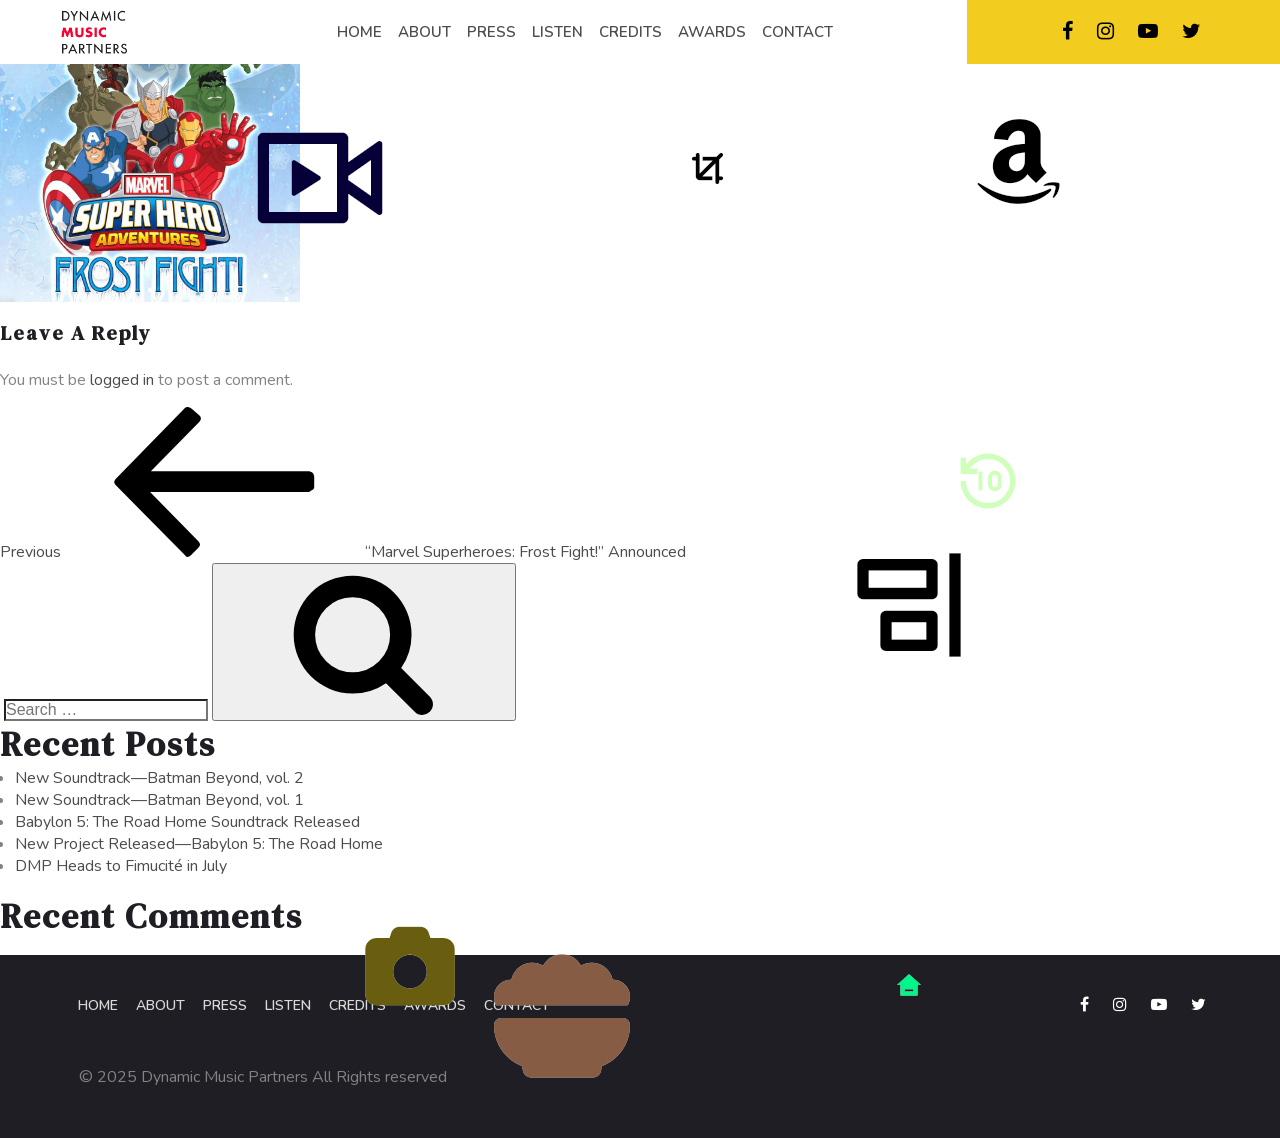  What do you see at coordinates (410, 966) in the screenshot?
I see `take a photo` at bounding box center [410, 966].